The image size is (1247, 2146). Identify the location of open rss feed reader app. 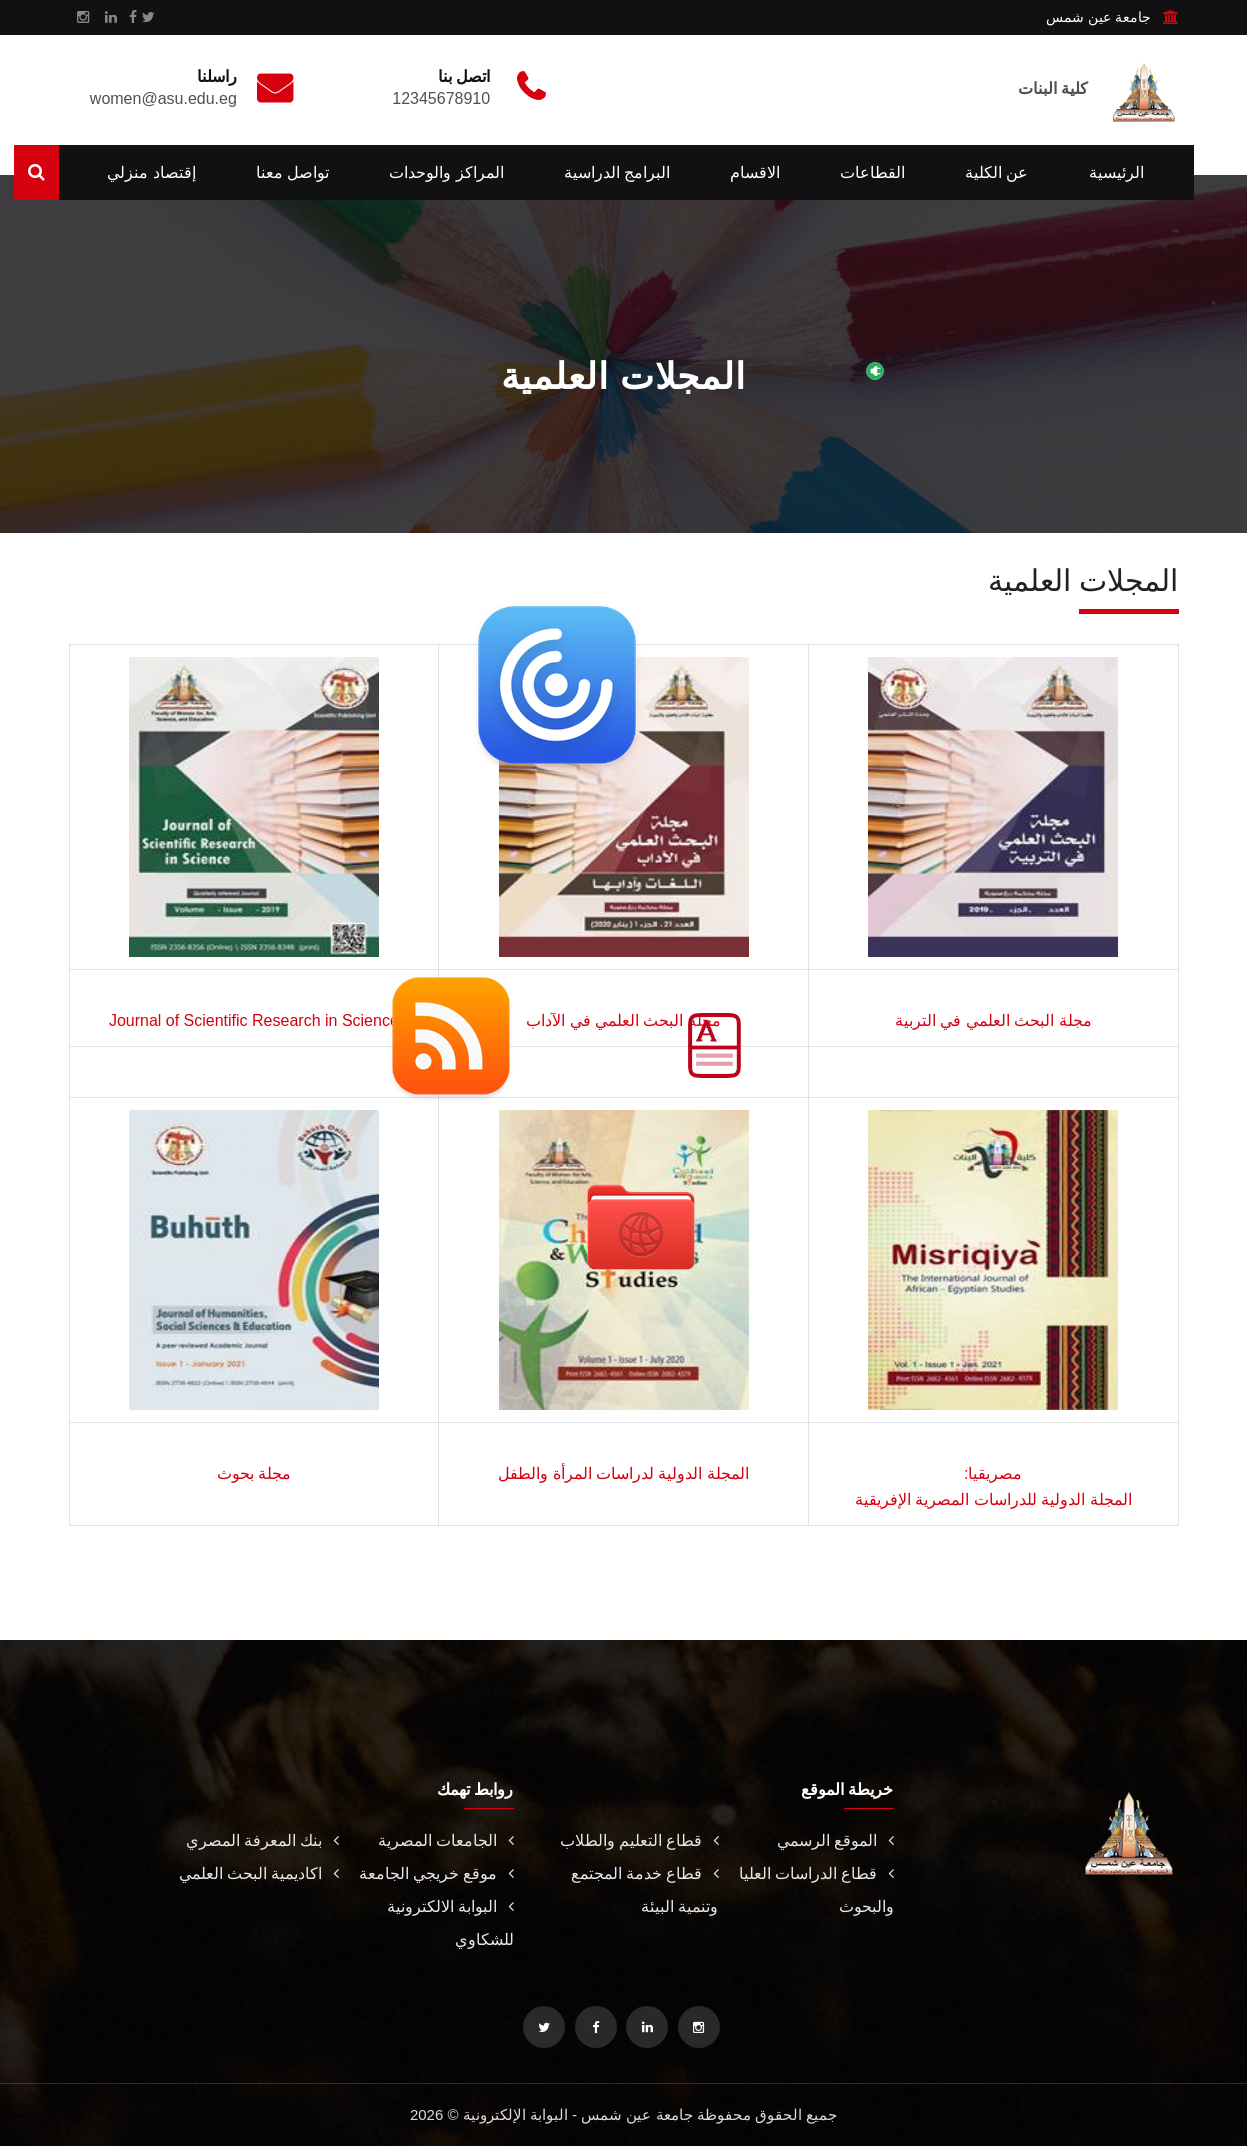
(451, 1036).